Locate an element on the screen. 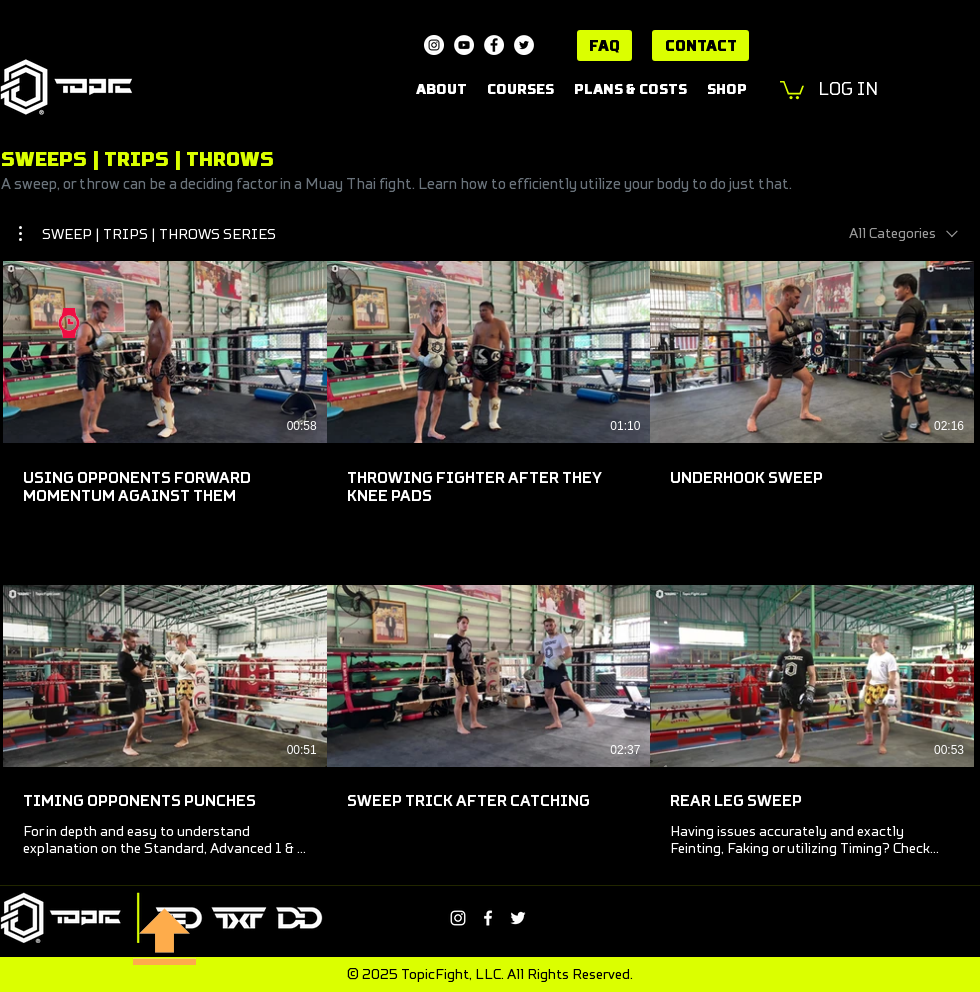 This screenshot has width=980, height=992. upload a file or document is located at coordinates (164, 933).